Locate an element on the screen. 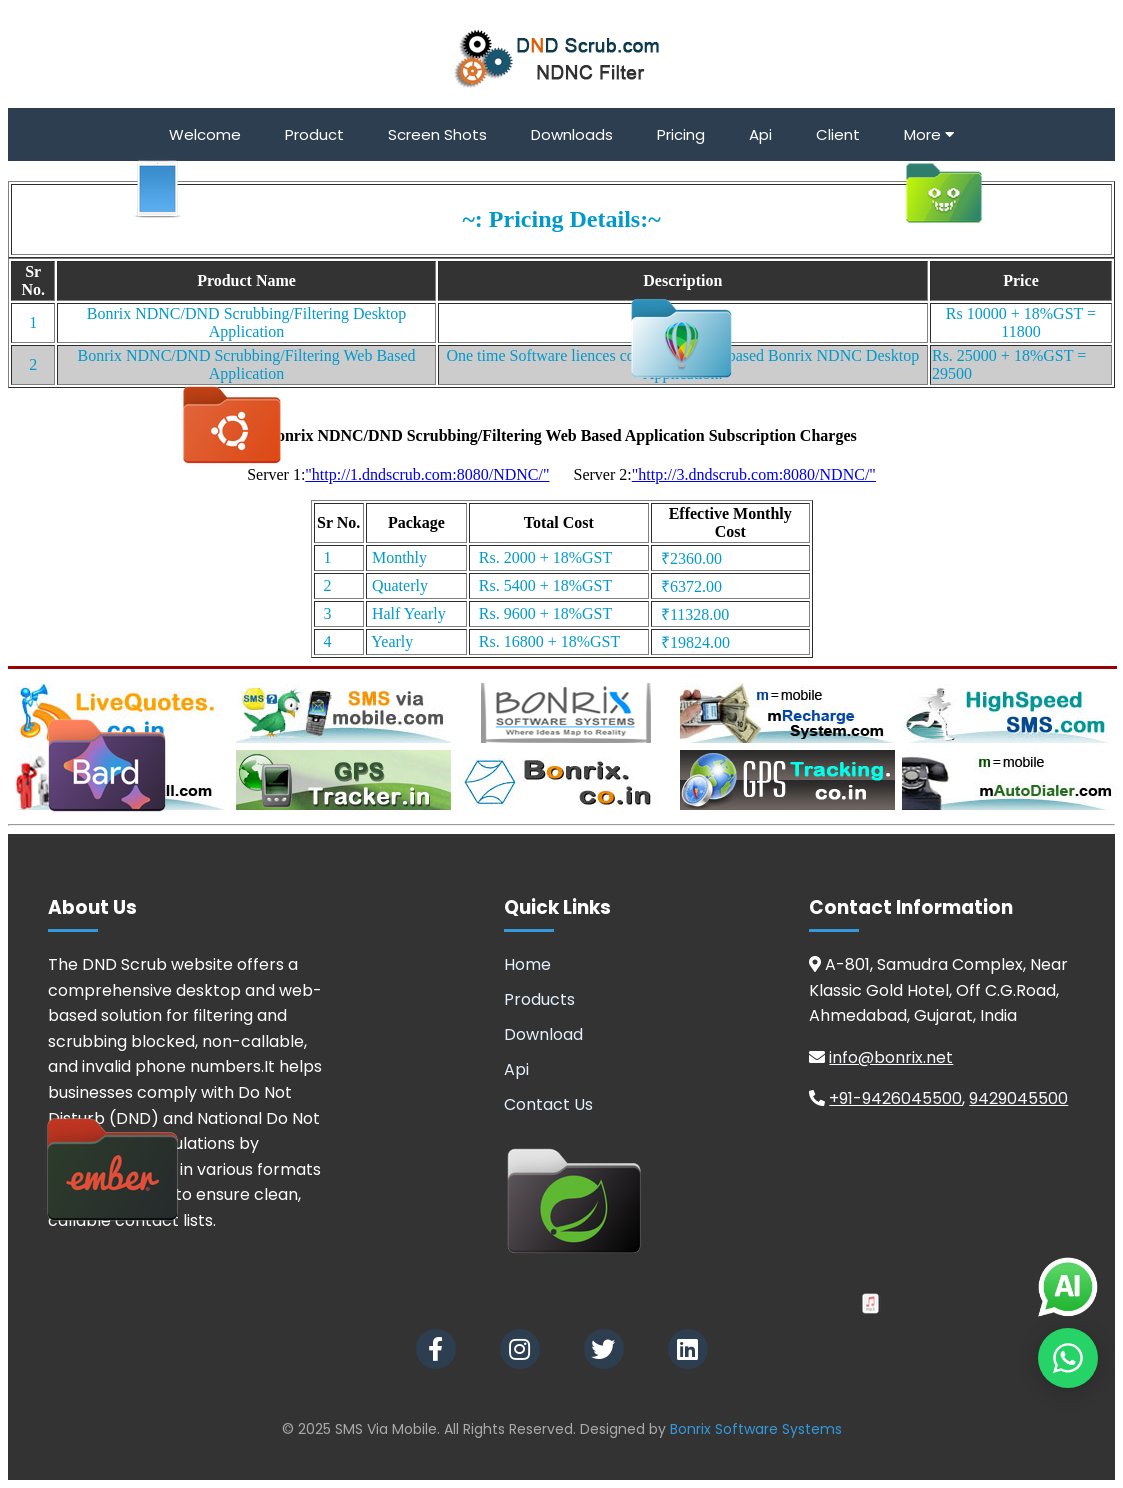  open GameJolt games folder is located at coordinates (944, 195).